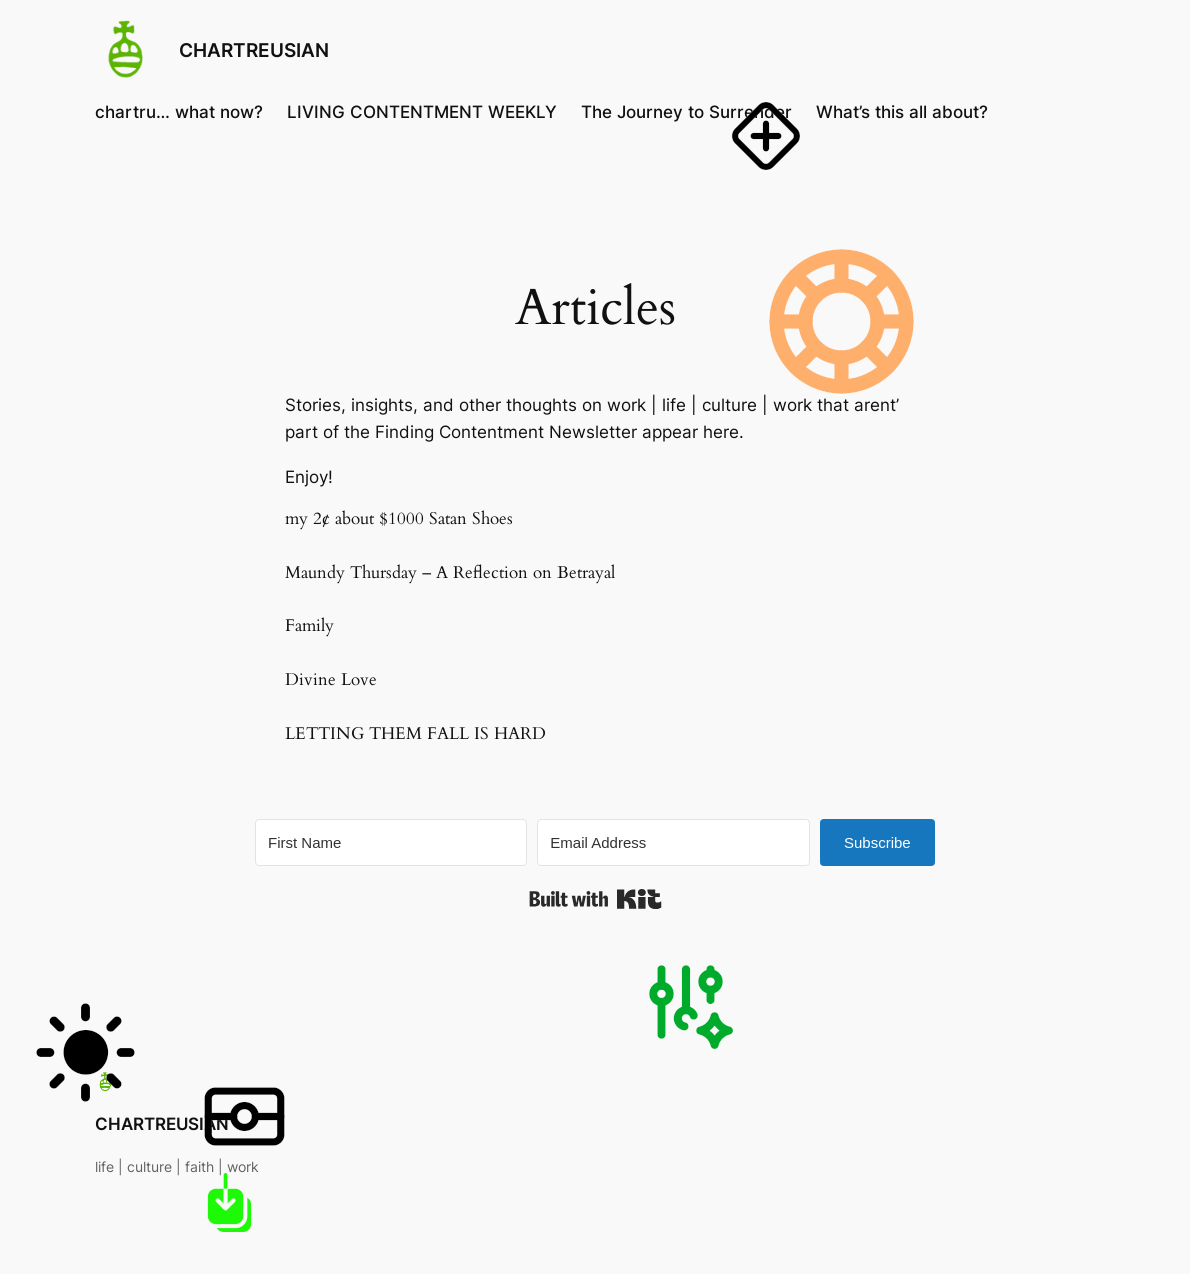 The height and width of the screenshot is (1274, 1190). I want to click on add to favorites or premium collection, so click(766, 136).